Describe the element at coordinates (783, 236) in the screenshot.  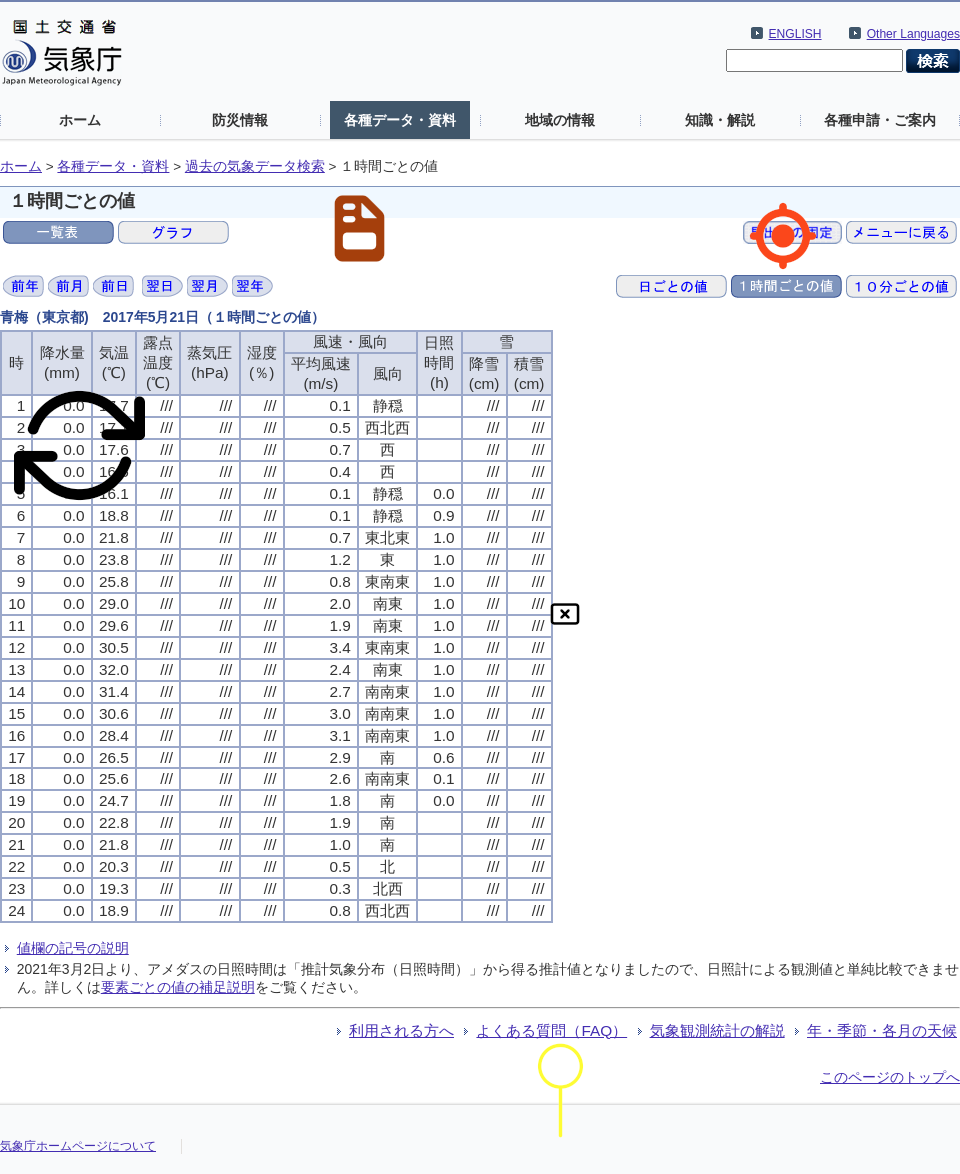
I see `view current location` at that location.